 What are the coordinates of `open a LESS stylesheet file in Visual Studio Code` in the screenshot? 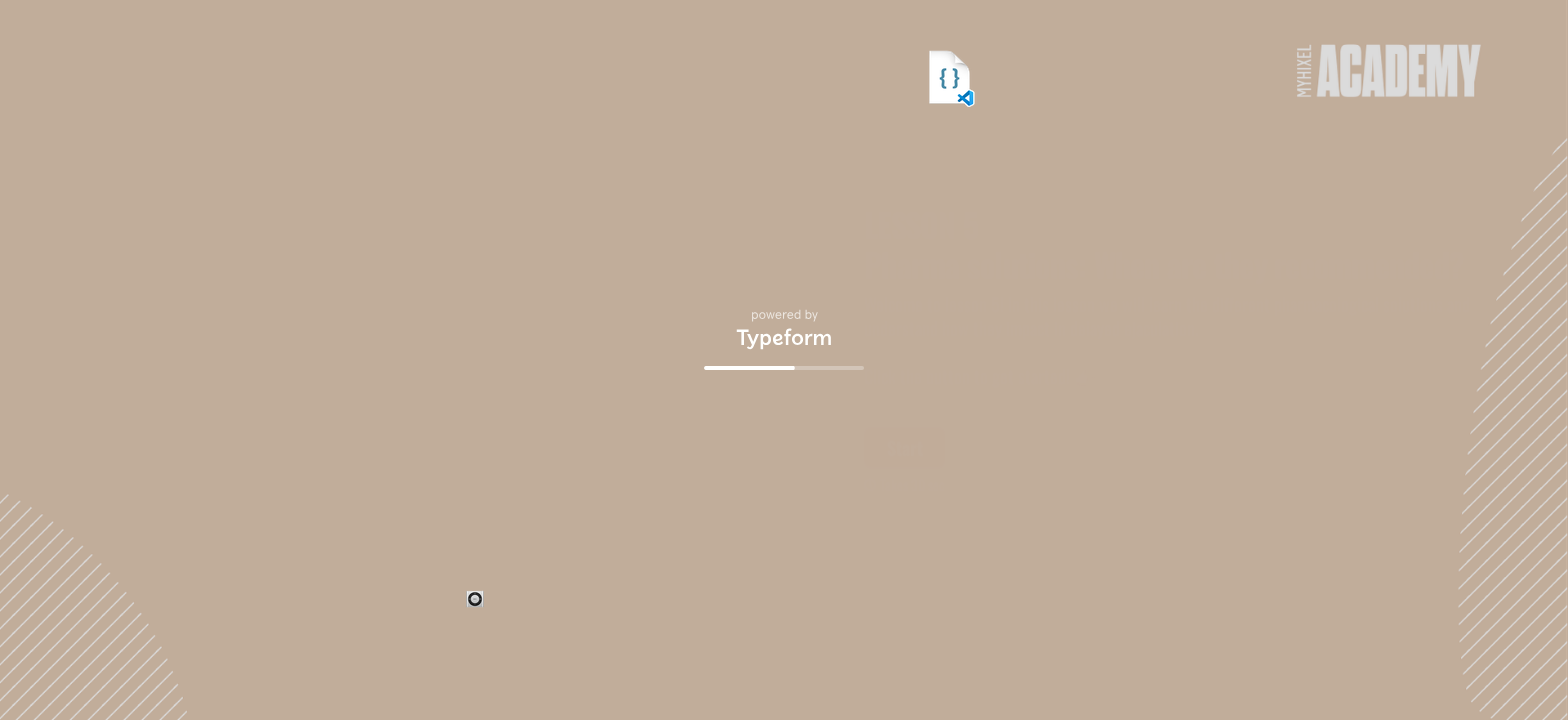 It's located at (949, 78).